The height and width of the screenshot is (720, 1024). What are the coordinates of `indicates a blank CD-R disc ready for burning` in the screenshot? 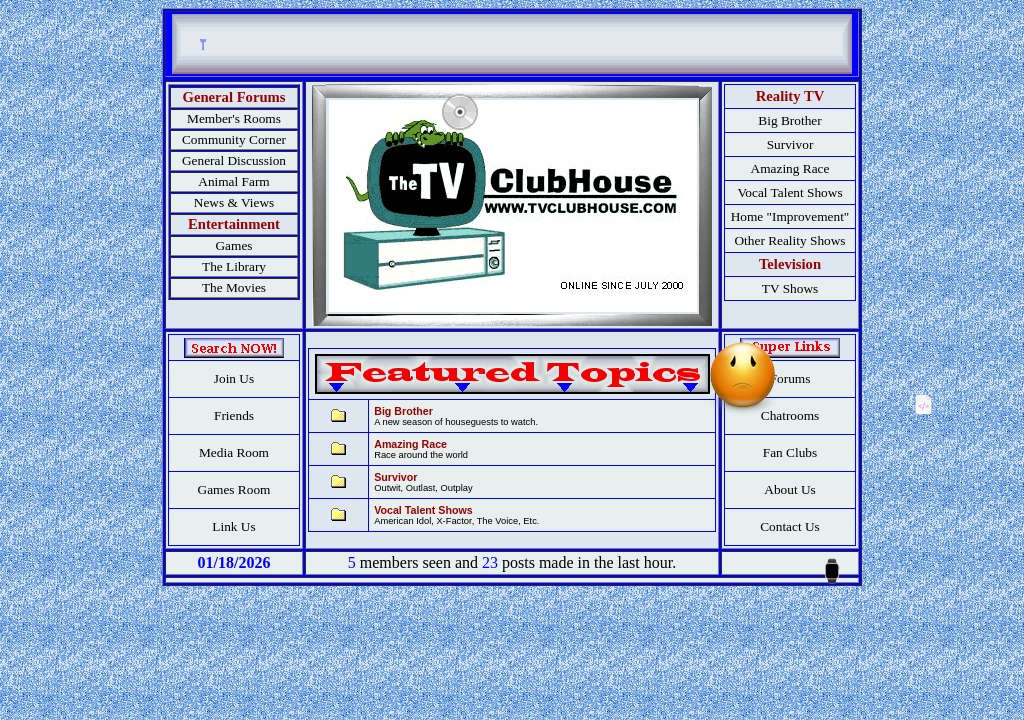 It's located at (460, 112).